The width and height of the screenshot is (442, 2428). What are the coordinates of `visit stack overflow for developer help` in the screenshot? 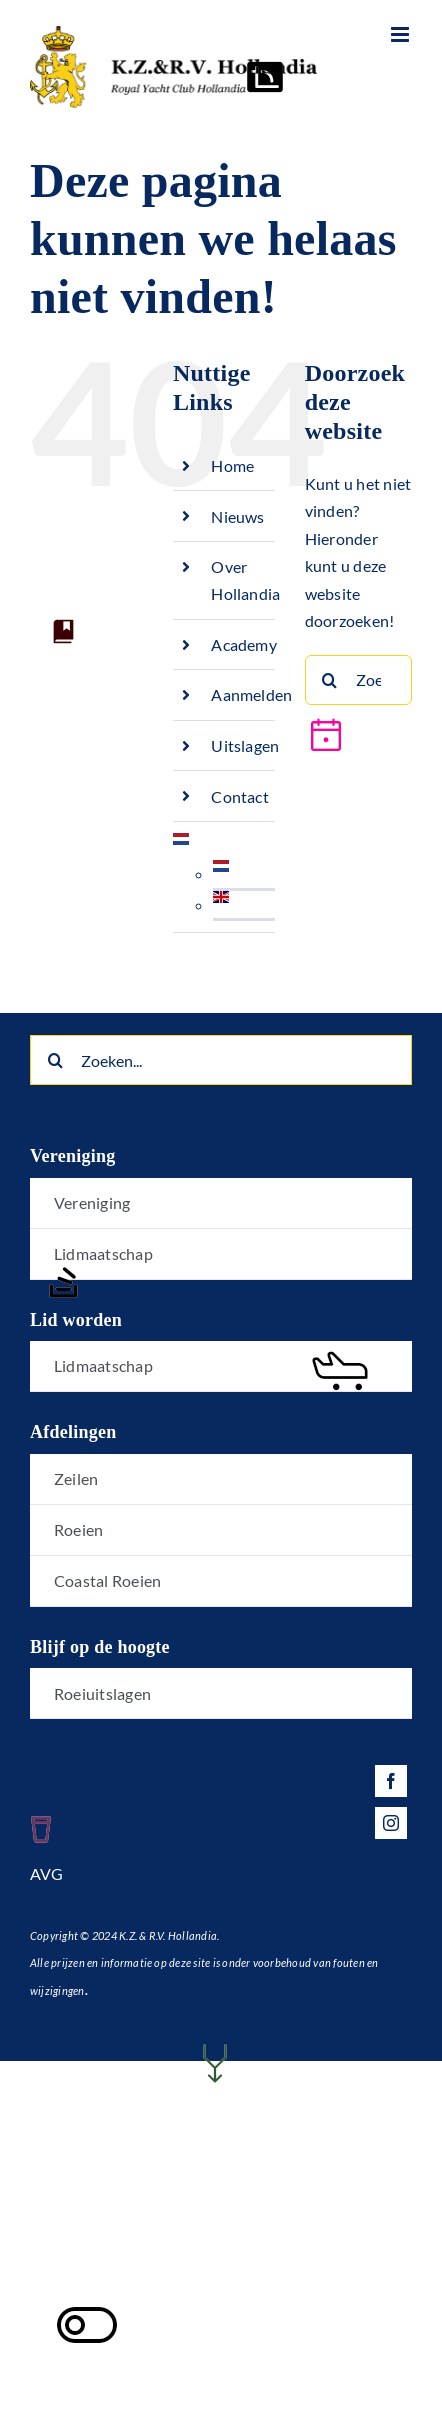 It's located at (63, 1282).